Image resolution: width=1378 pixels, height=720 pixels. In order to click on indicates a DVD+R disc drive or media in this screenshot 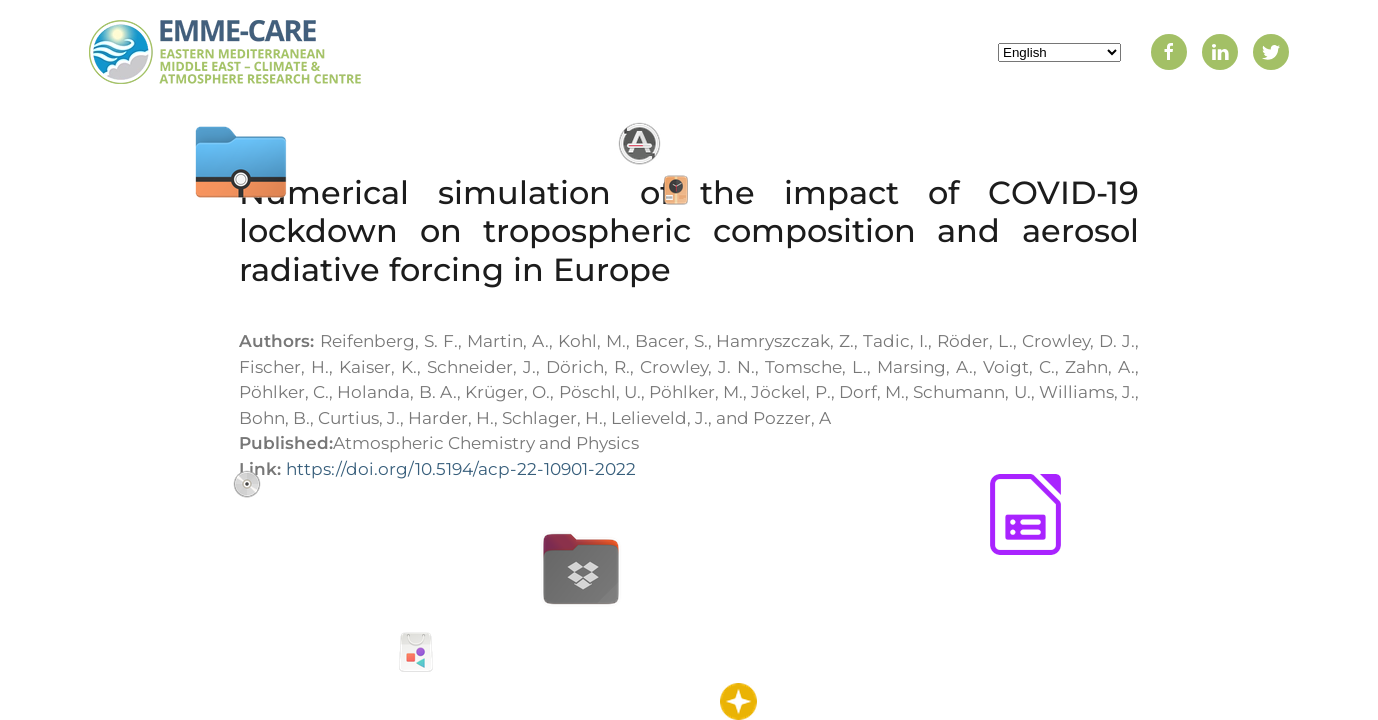, I will do `click(247, 484)`.